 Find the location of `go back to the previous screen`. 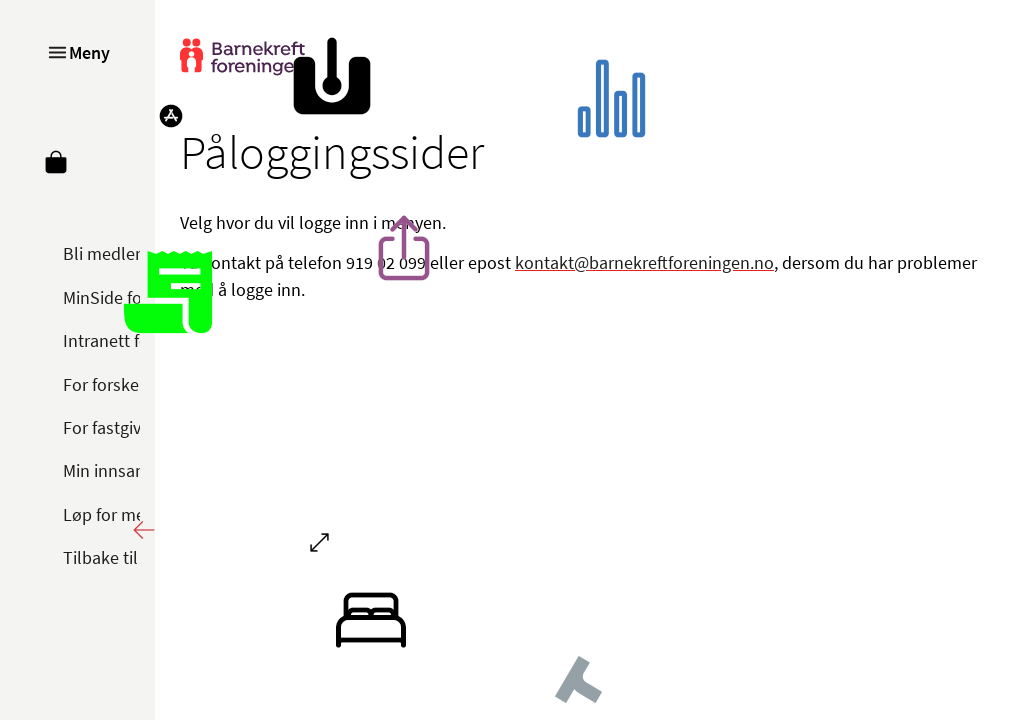

go back to the previous screen is located at coordinates (144, 530).